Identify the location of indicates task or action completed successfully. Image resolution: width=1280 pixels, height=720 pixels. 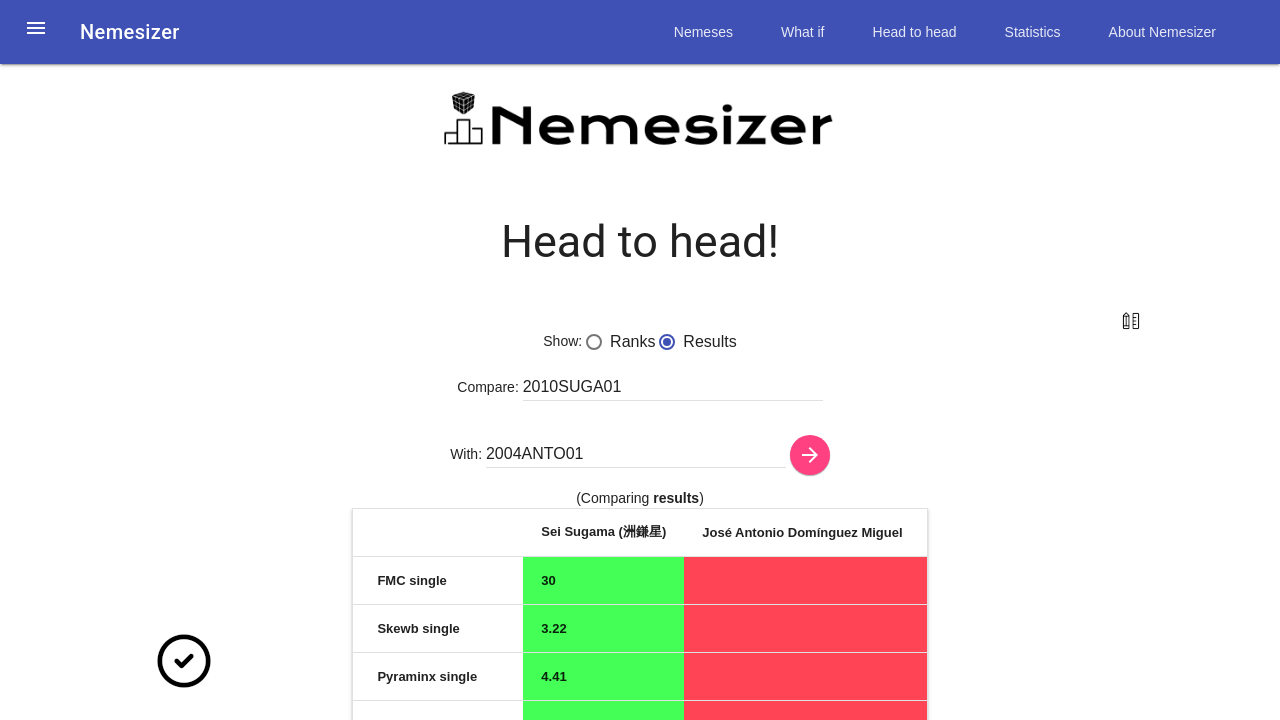
(184, 661).